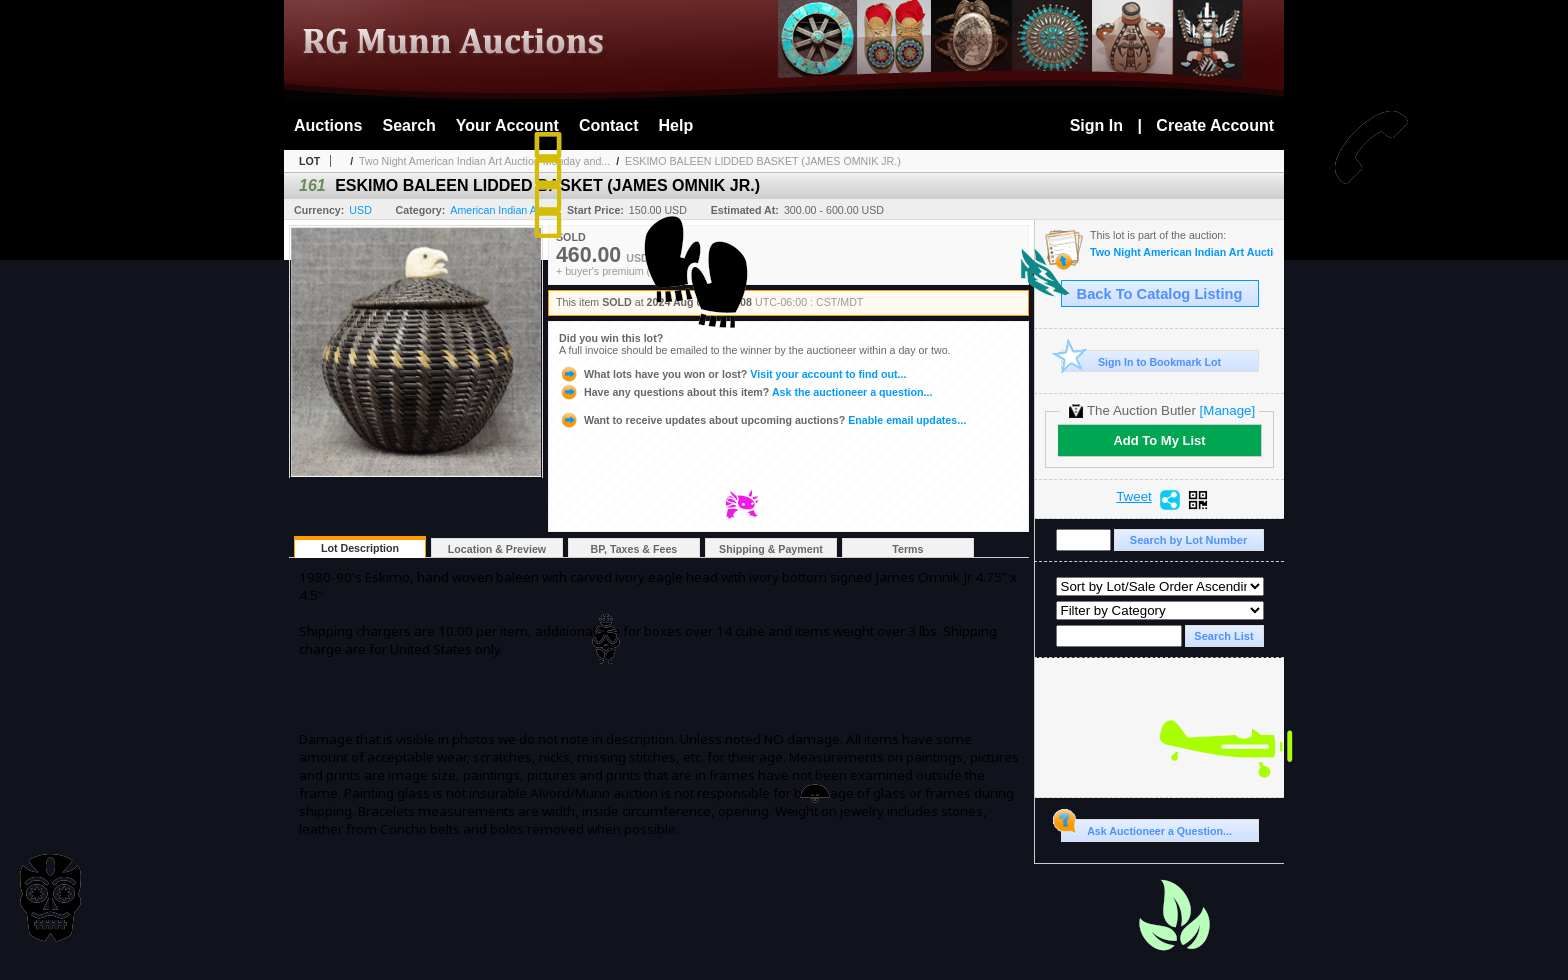  Describe the element at coordinates (742, 503) in the screenshot. I see `axolotl character or mascot icon` at that location.